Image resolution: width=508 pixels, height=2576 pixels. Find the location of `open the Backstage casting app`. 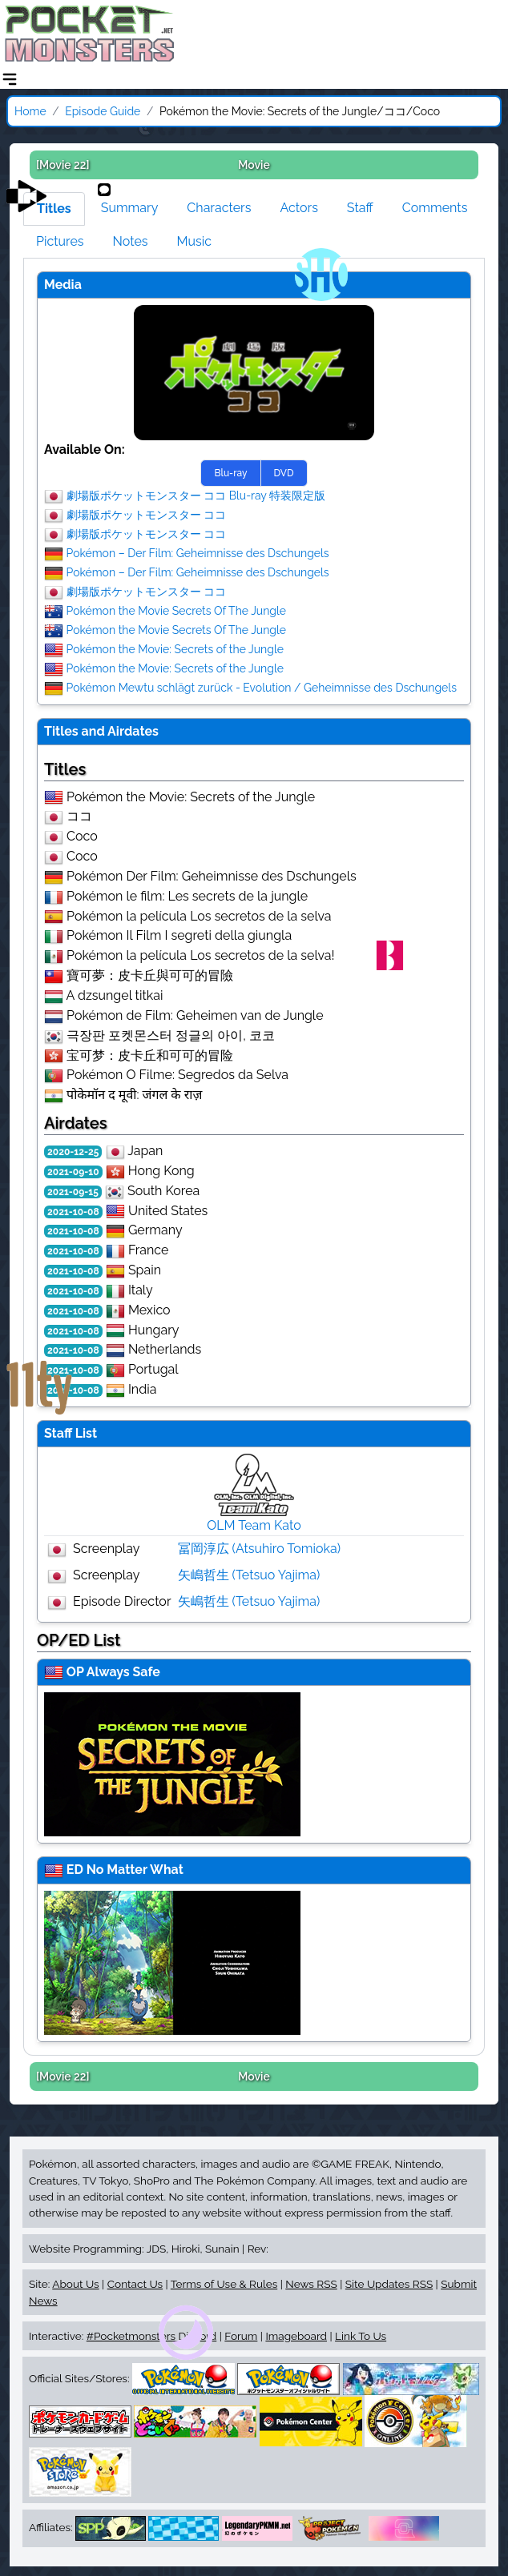

open the Backstage casting app is located at coordinates (389, 955).